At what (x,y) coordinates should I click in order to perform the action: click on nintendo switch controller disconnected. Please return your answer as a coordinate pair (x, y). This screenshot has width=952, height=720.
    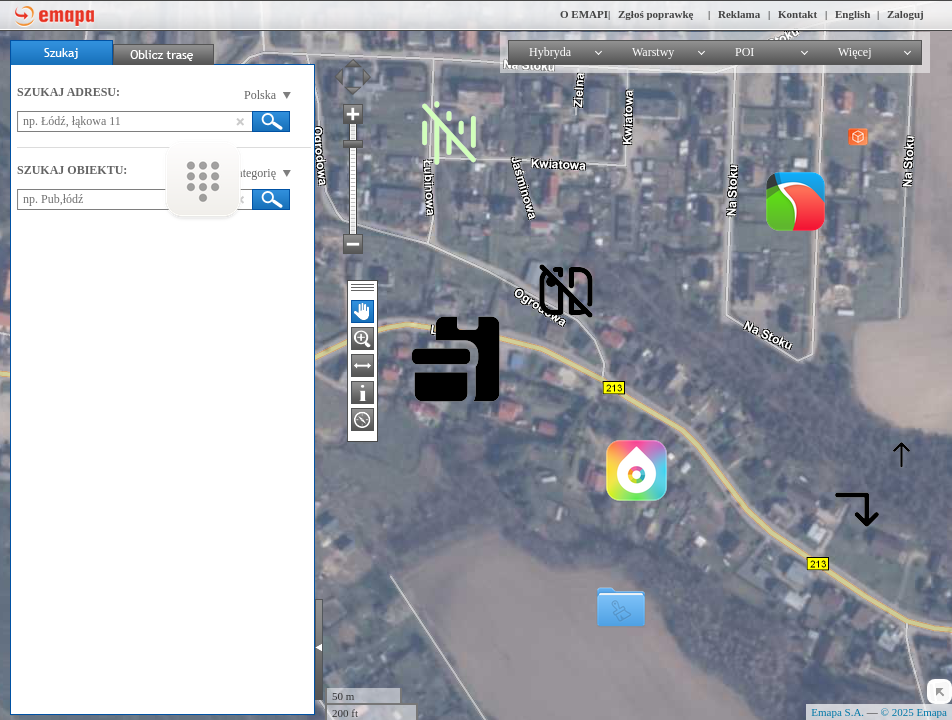
    Looking at the image, I should click on (566, 291).